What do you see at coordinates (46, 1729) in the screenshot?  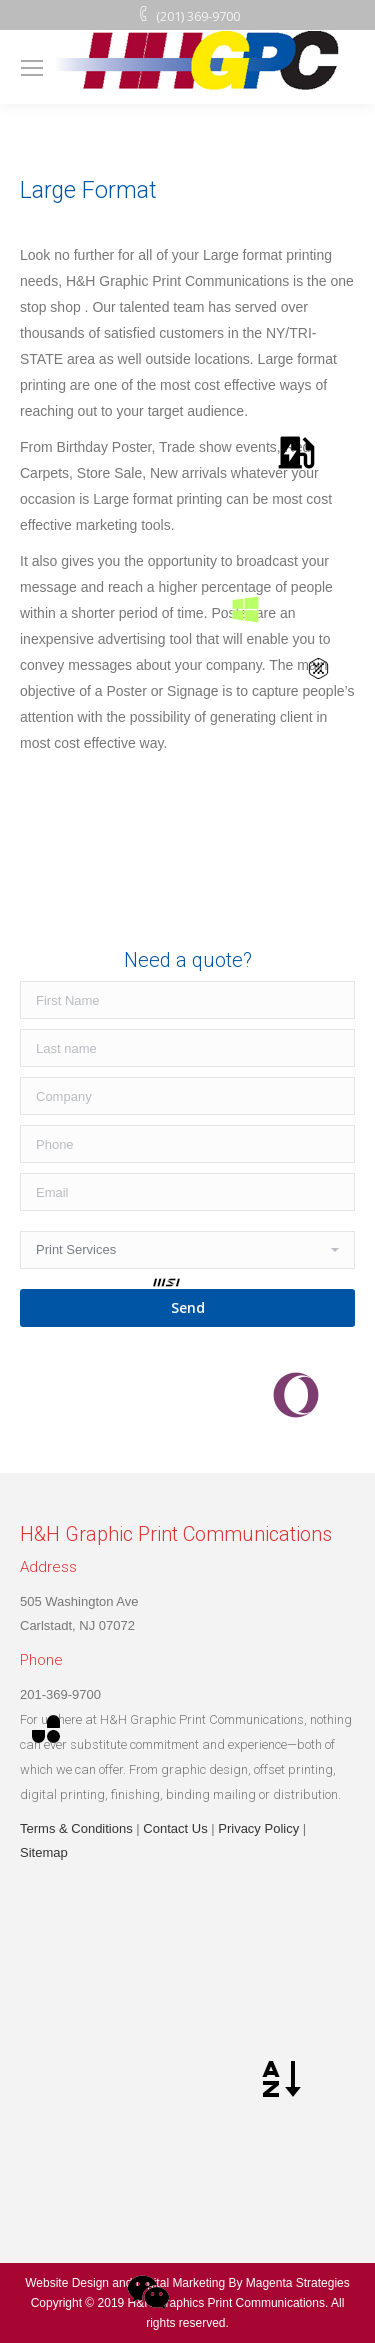 I see `unocss framework logo` at bounding box center [46, 1729].